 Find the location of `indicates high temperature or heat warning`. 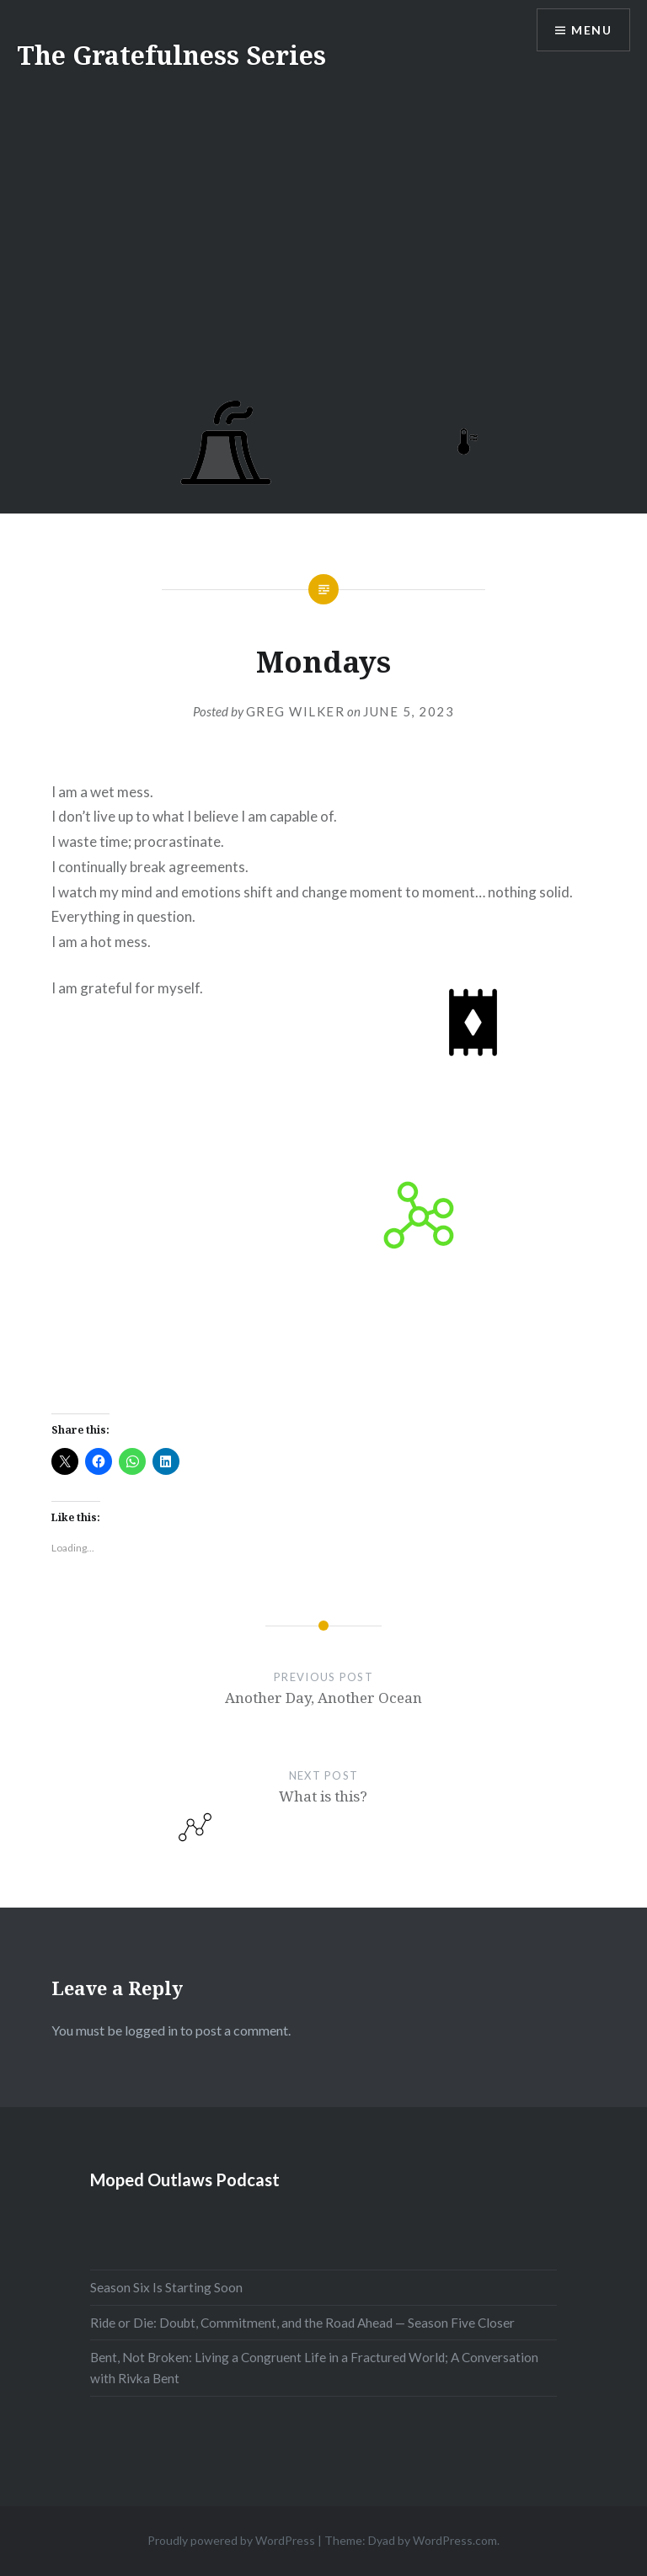

indicates high temperature or heat warning is located at coordinates (464, 441).